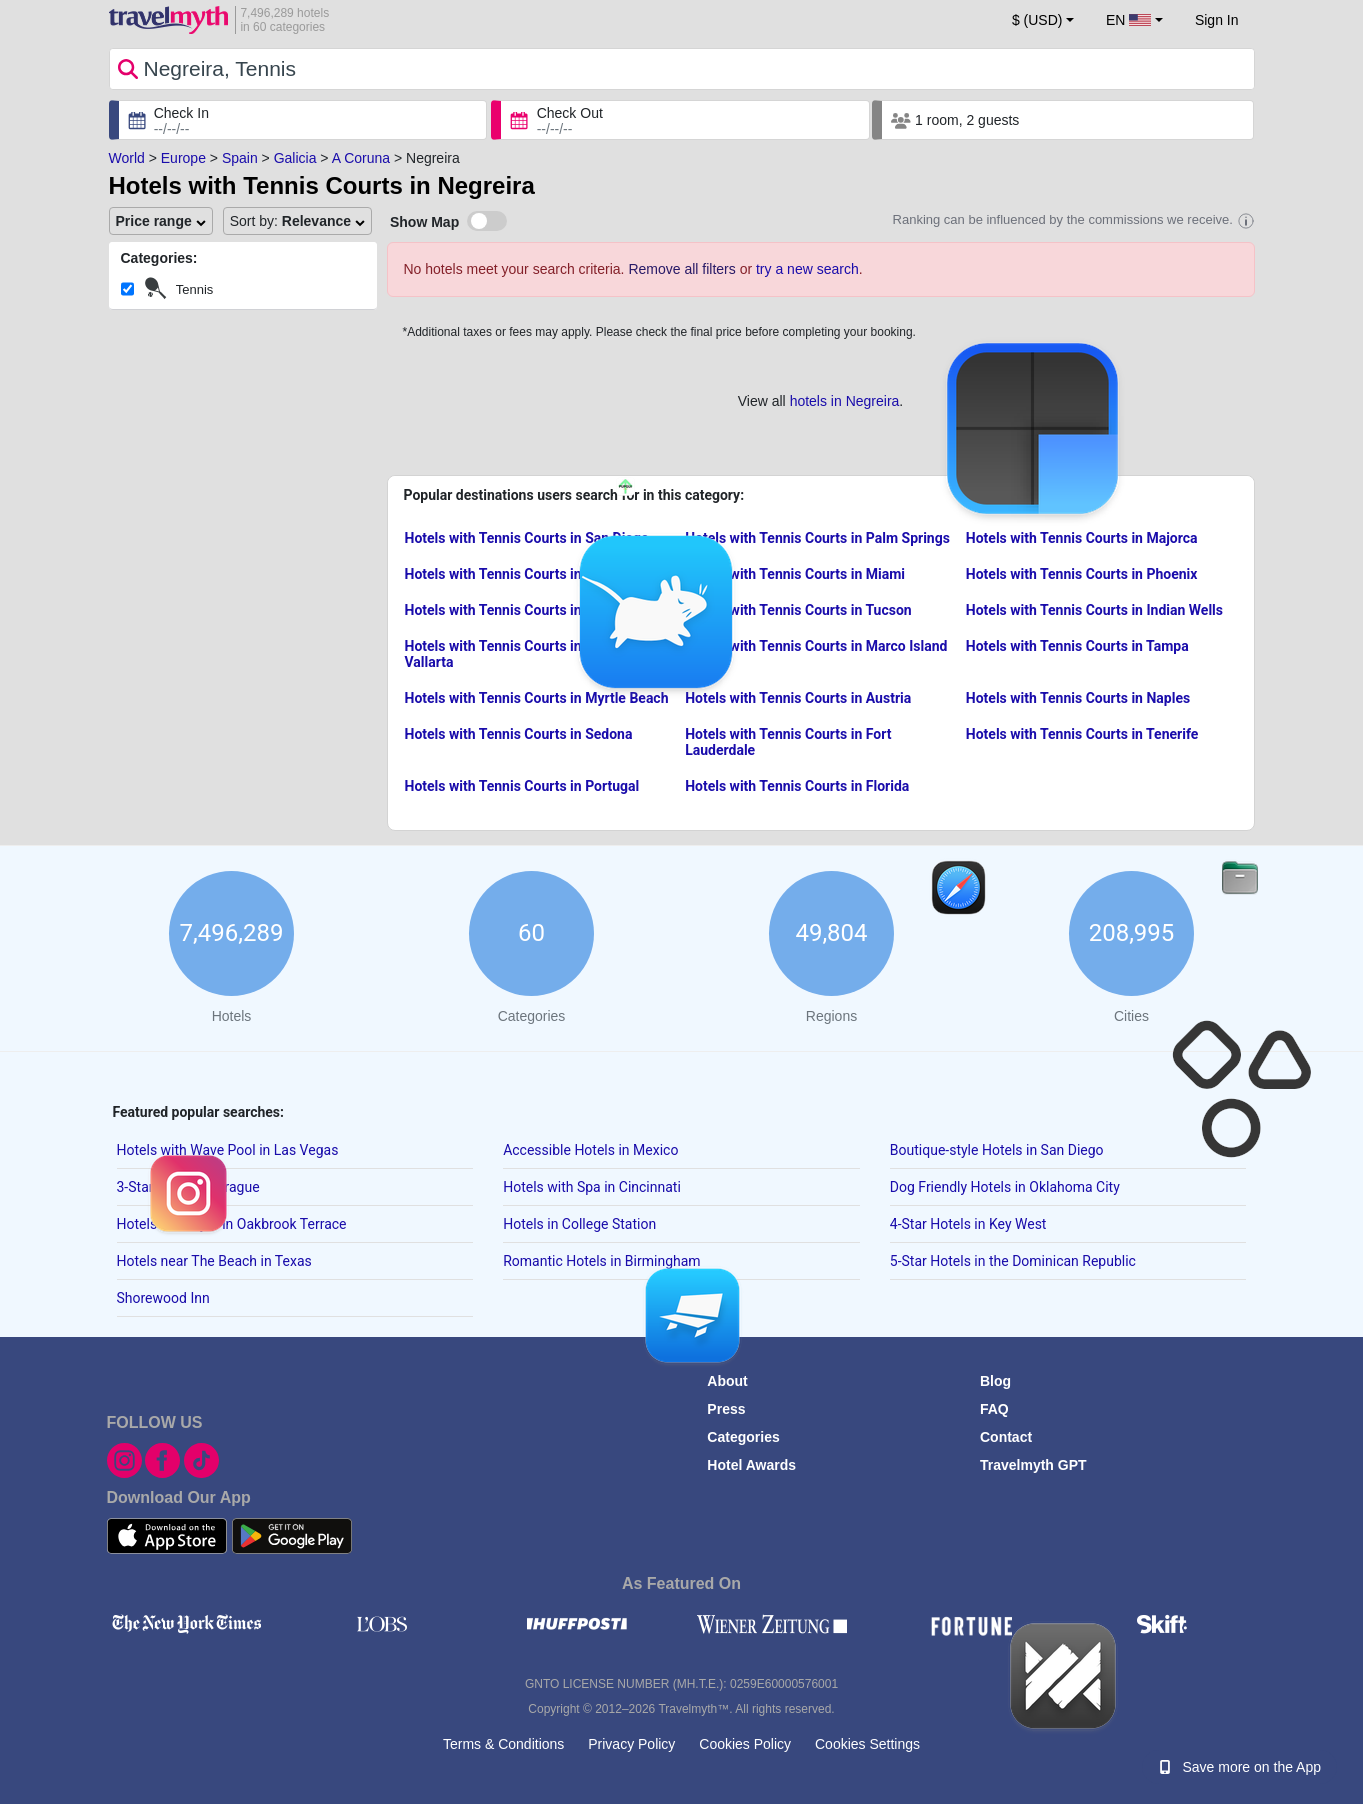 The height and width of the screenshot is (1804, 1363). Describe the element at coordinates (1241, 1089) in the screenshot. I see `access symbols and special characters` at that location.